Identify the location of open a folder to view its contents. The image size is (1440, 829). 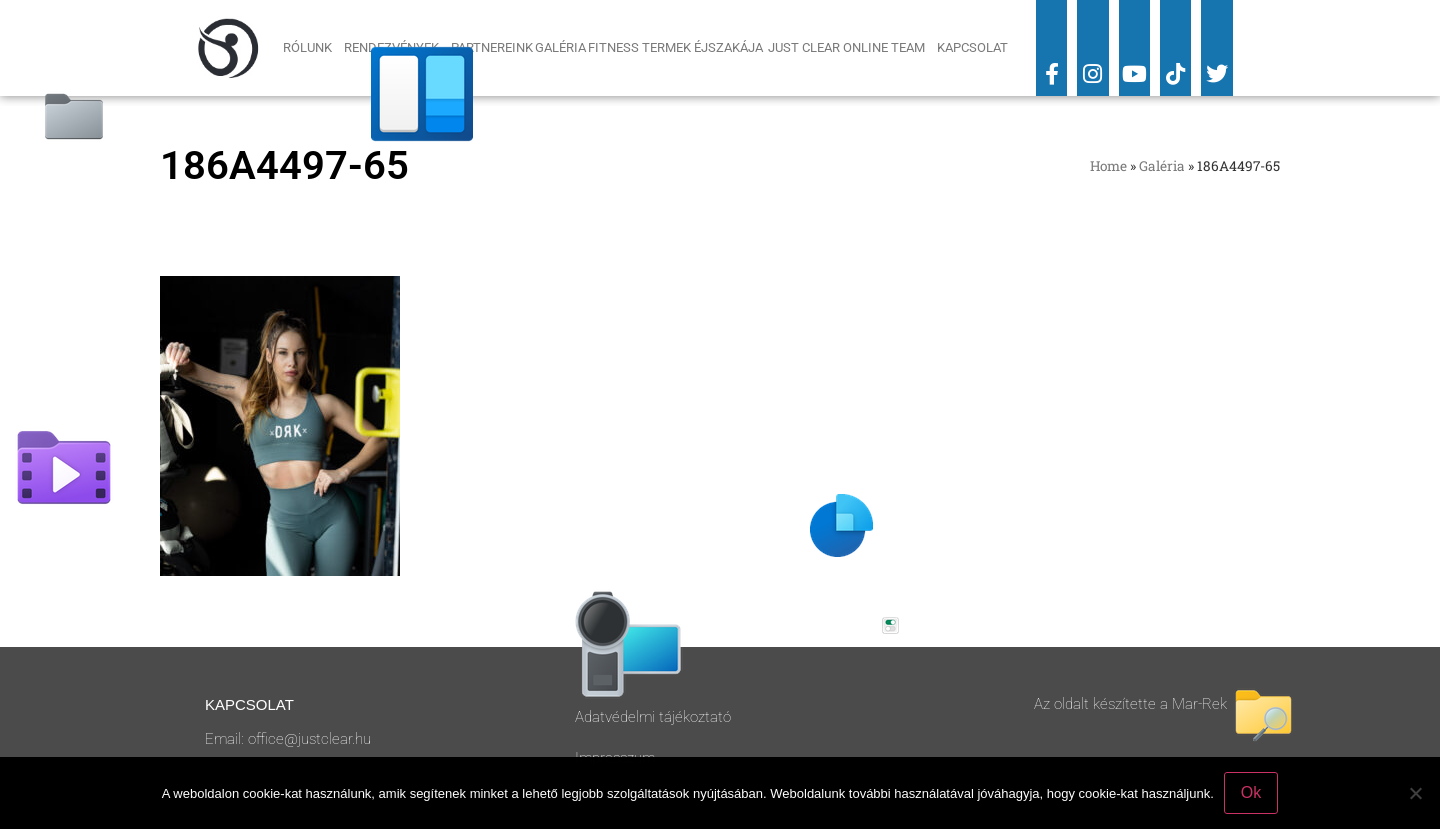
(74, 118).